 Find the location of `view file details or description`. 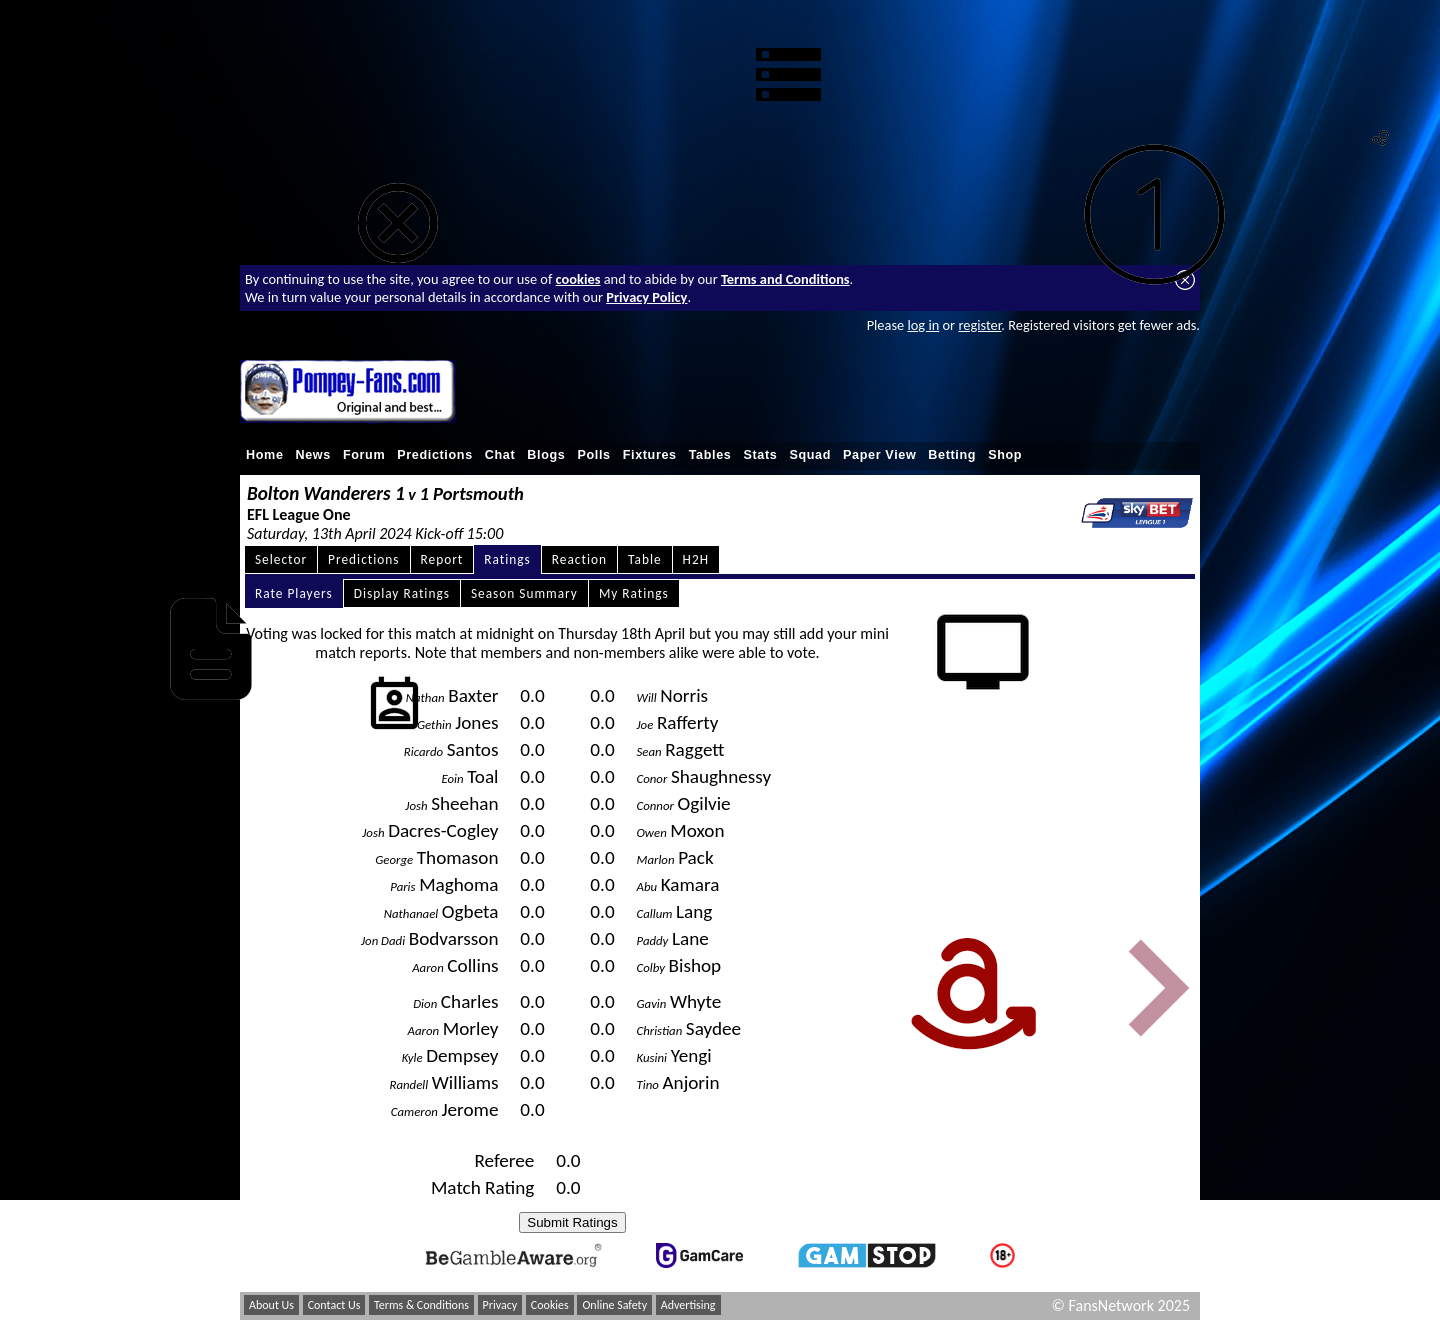

view file details or description is located at coordinates (211, 649).